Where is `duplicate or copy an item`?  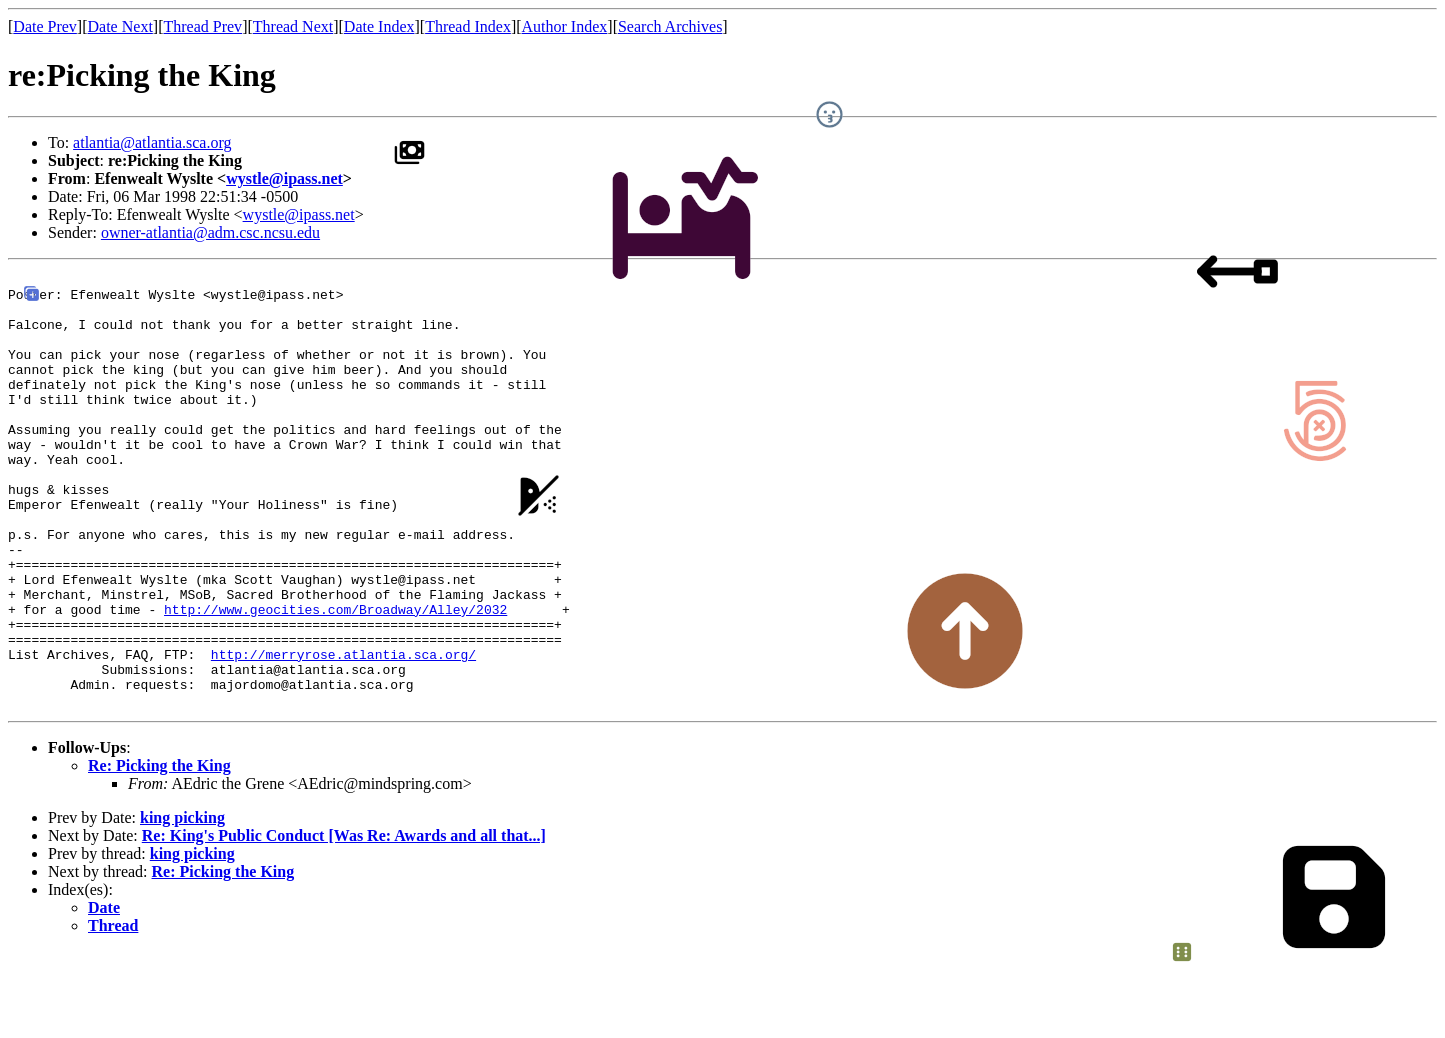 duplicate or copy an item is located at coordinates (31, 293).